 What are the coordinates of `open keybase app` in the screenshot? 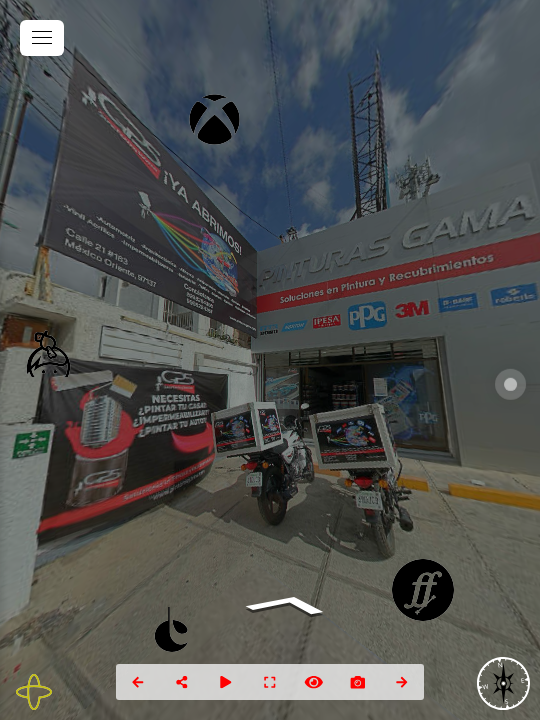 It's located at (48, 353).